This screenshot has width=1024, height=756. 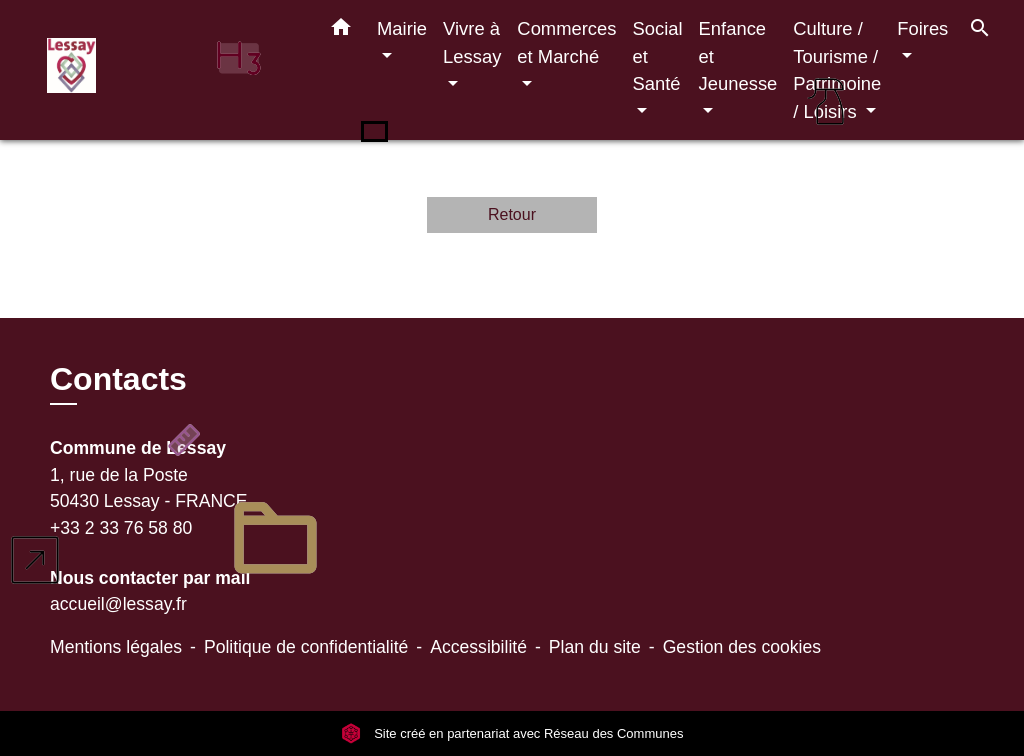 I want to click on format text as heading level 3, so click(x=236, y=57).